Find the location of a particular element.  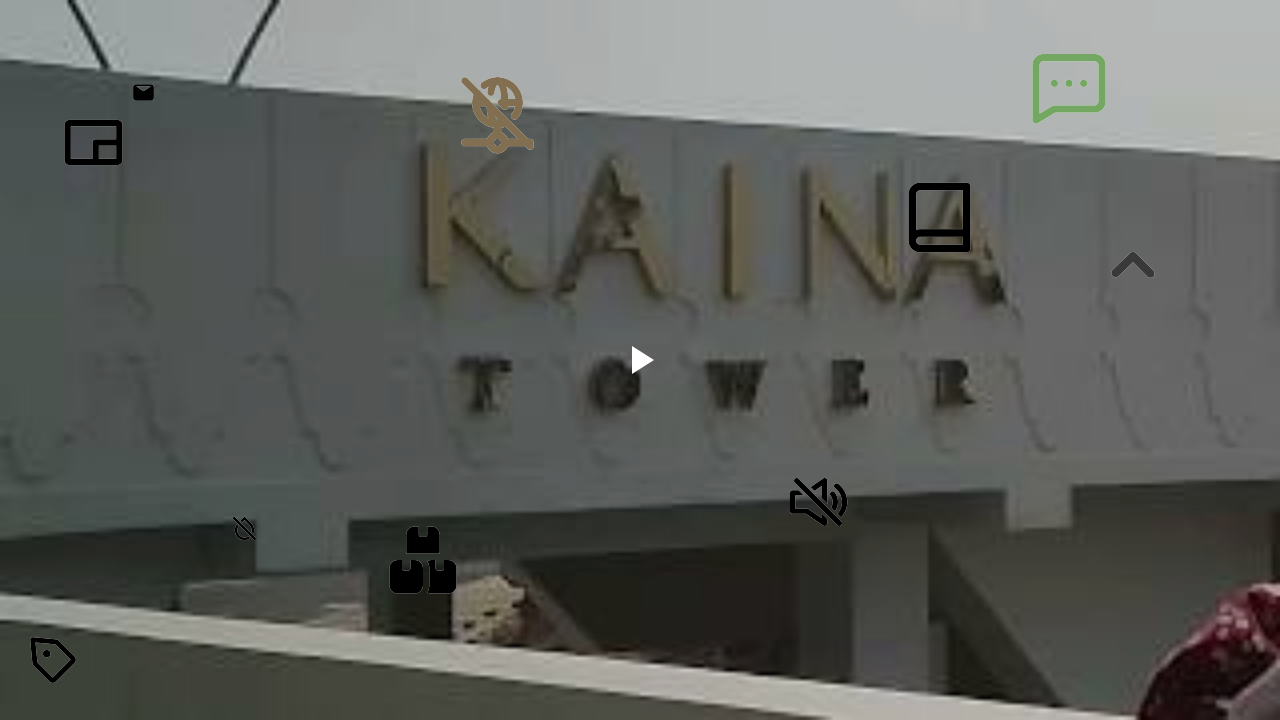

collapse an expanded section is located at coordinates (1133, 267).